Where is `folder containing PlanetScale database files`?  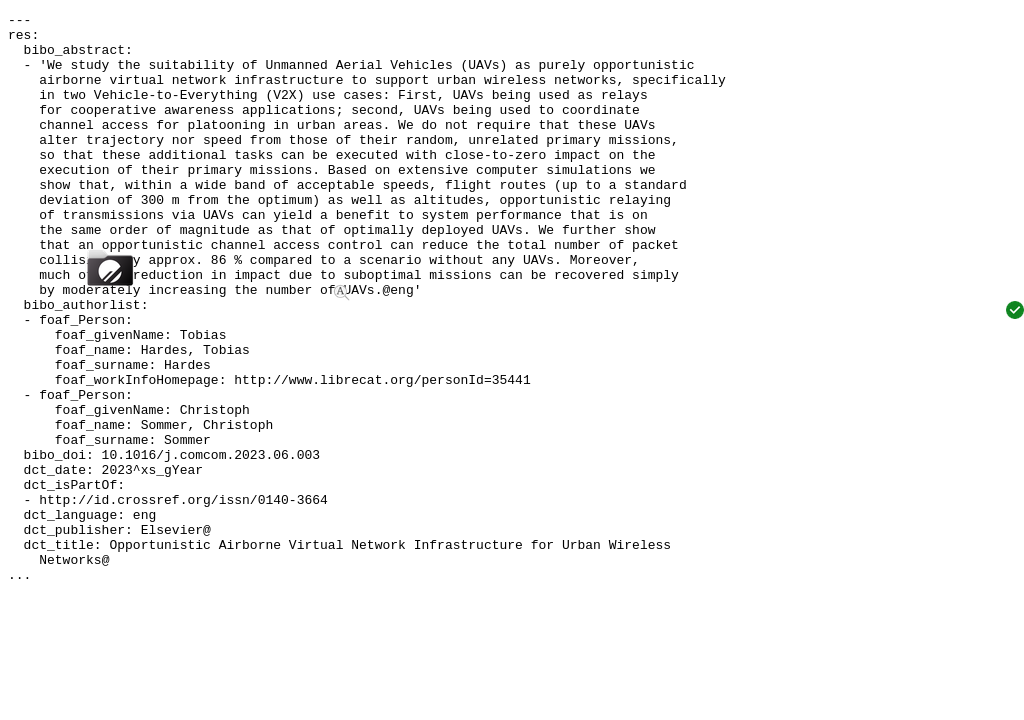
folder containing PlanetScale database files is located at coordinates (110, 269).